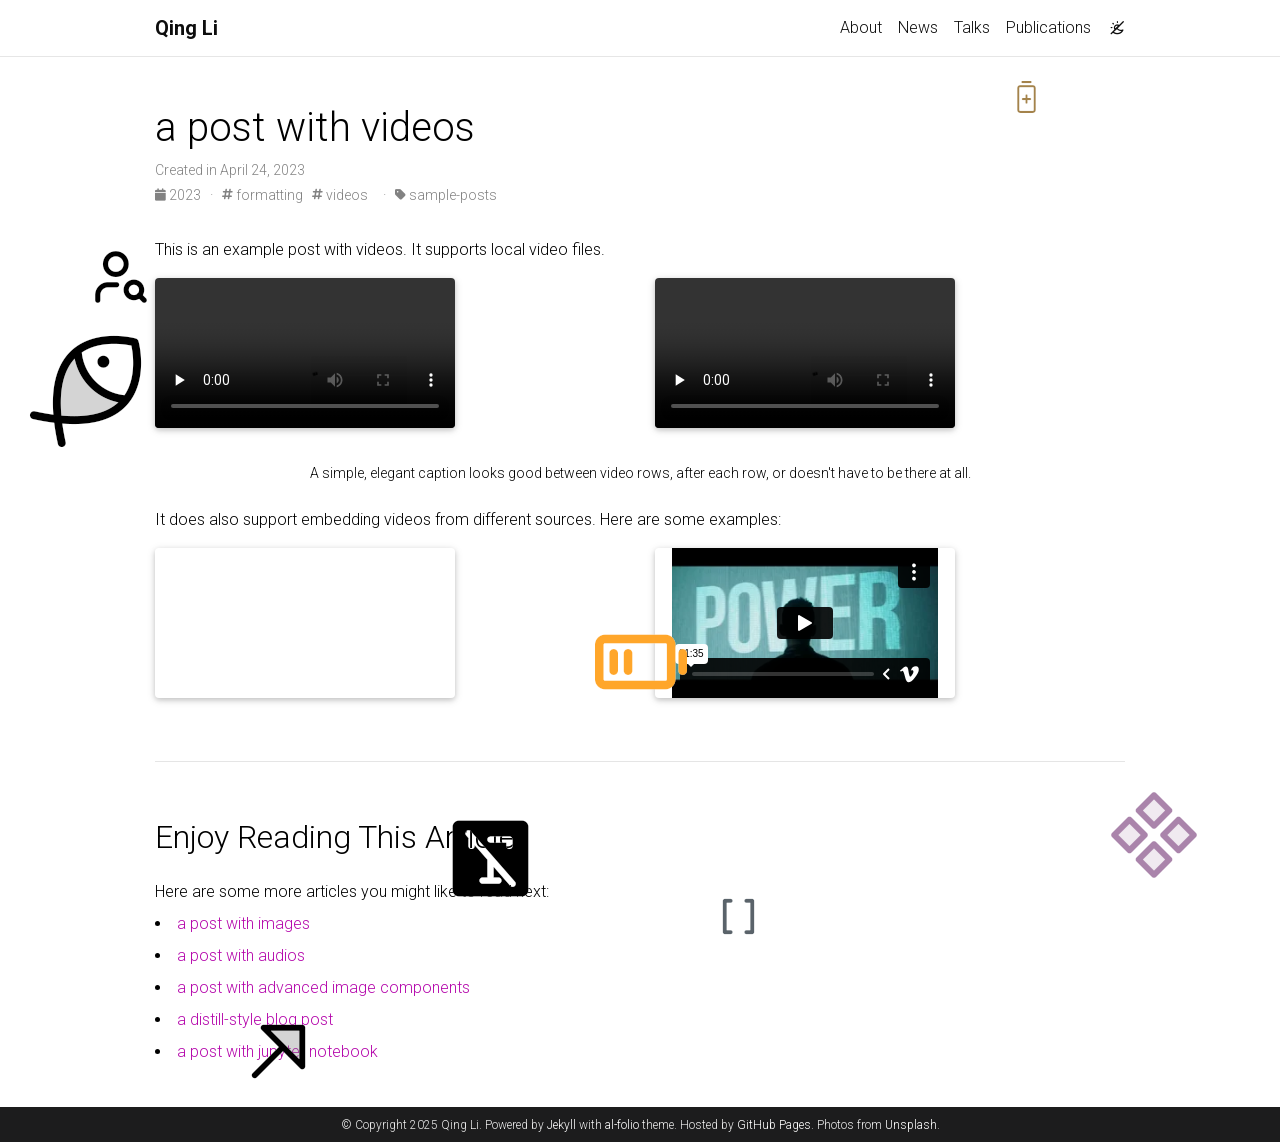 The height and width of the screenshot is (1142, 1280). Describe the element at coordinates (121, 277) in the screenshot. I see `search for a user or contact` at that location.